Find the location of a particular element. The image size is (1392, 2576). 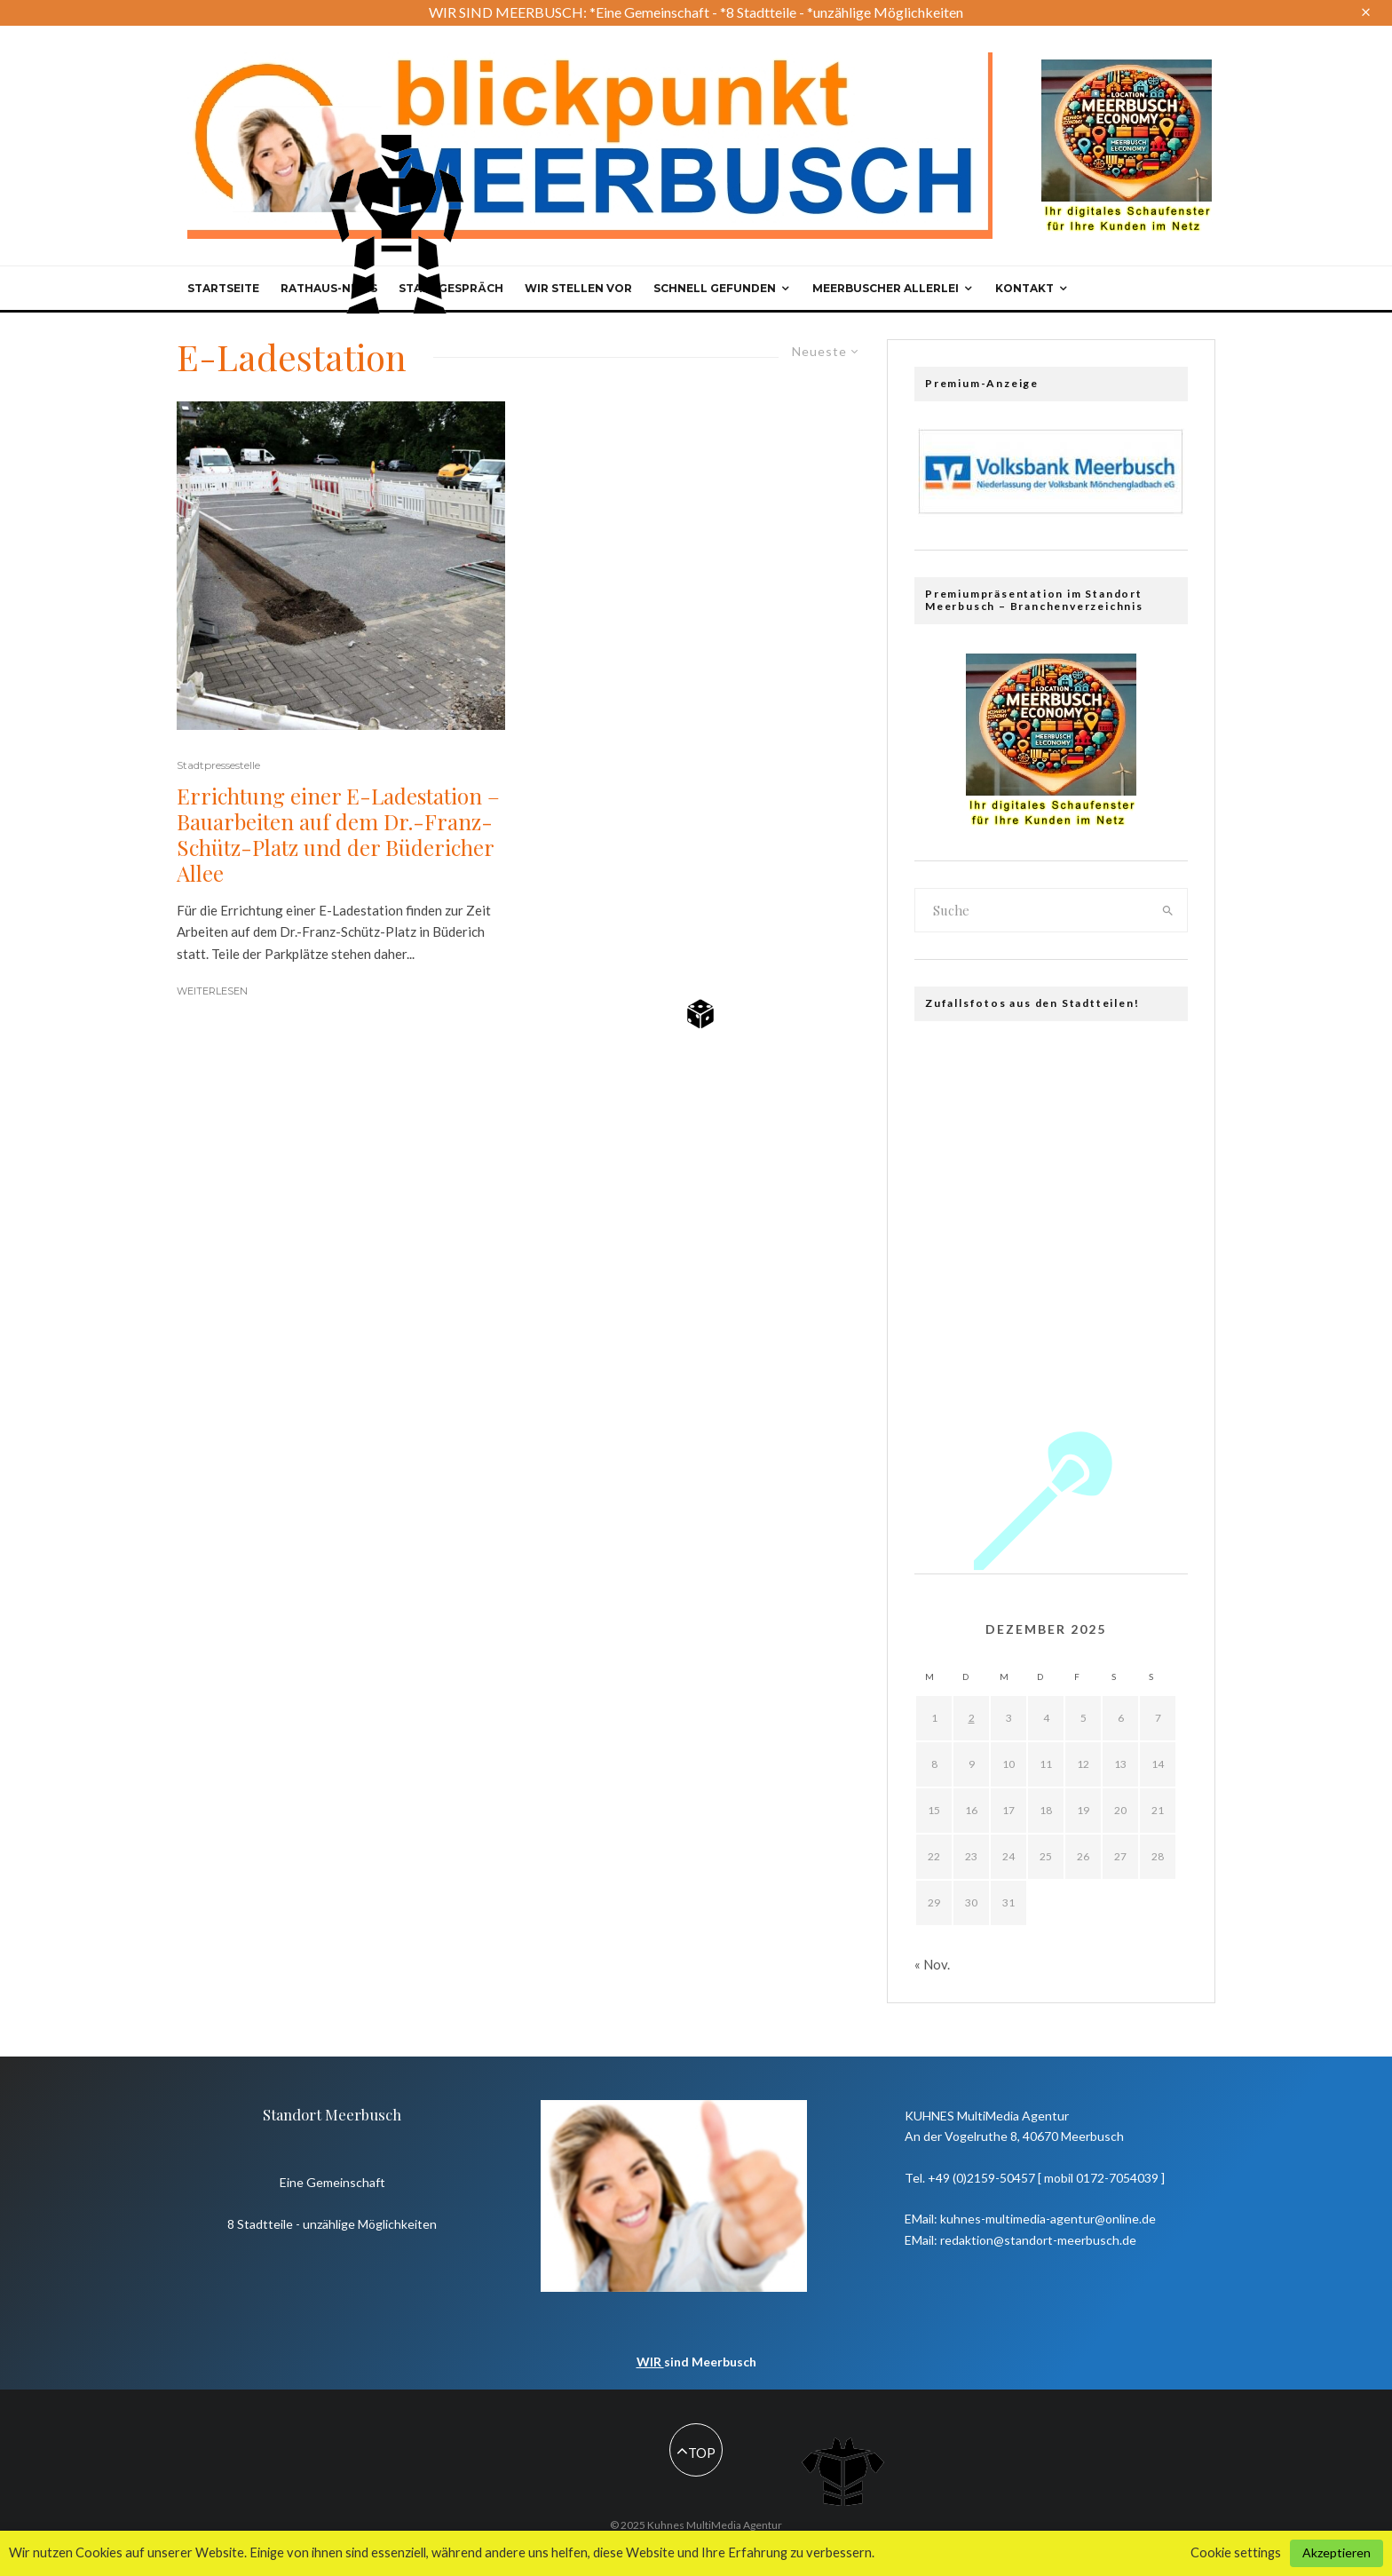

equip shoulder armor to your character is located at coordinates (842, 2471).